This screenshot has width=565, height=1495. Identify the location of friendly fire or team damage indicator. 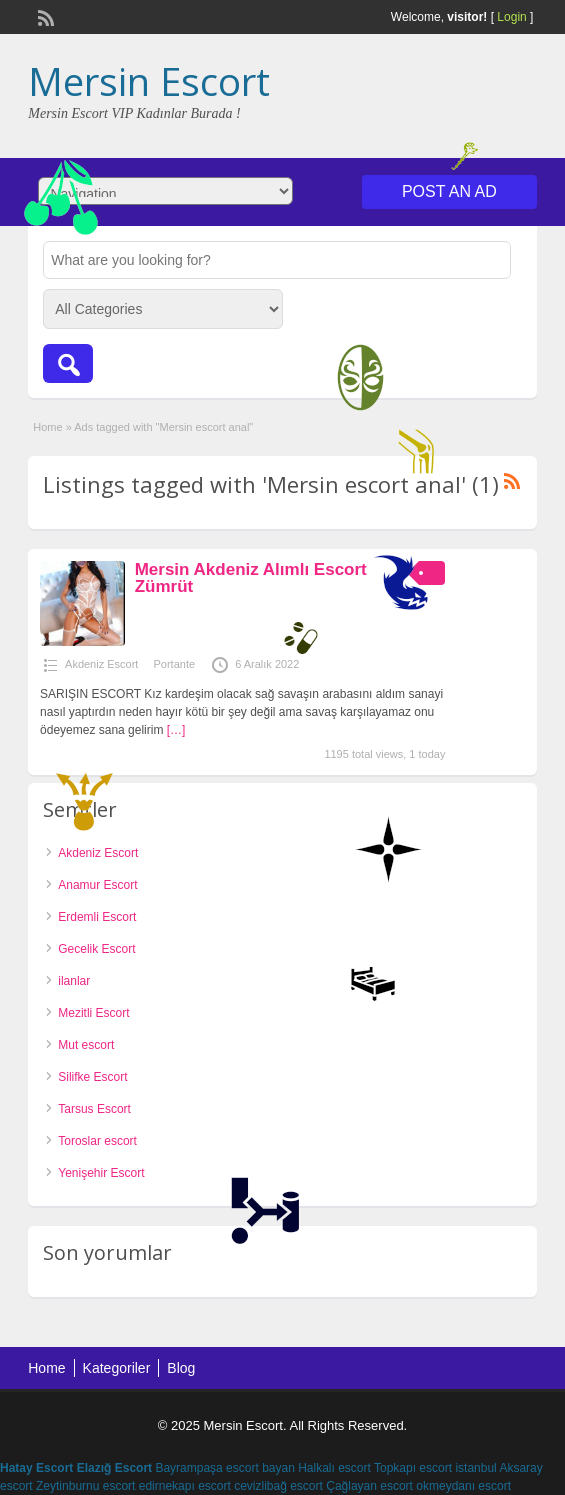
(400, 582).